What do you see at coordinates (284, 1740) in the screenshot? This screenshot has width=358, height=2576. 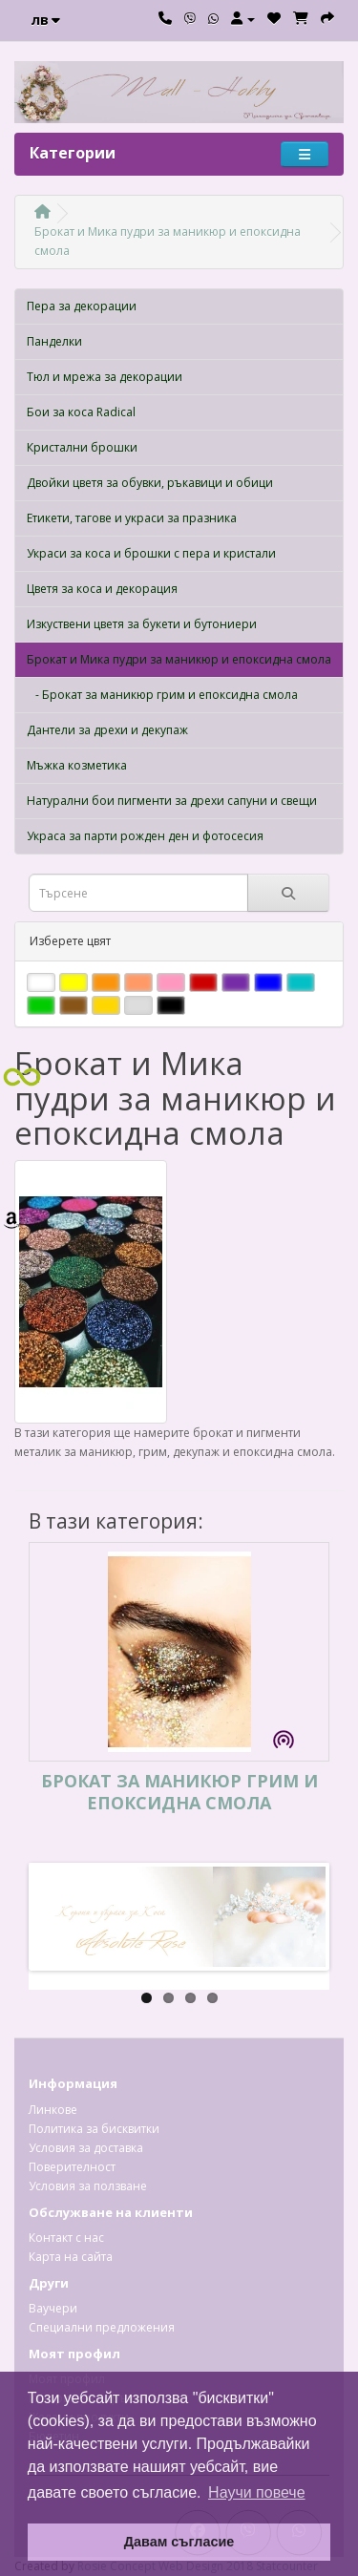 I see `start a live broadcast or stream` at bounding box center [284, 1740].